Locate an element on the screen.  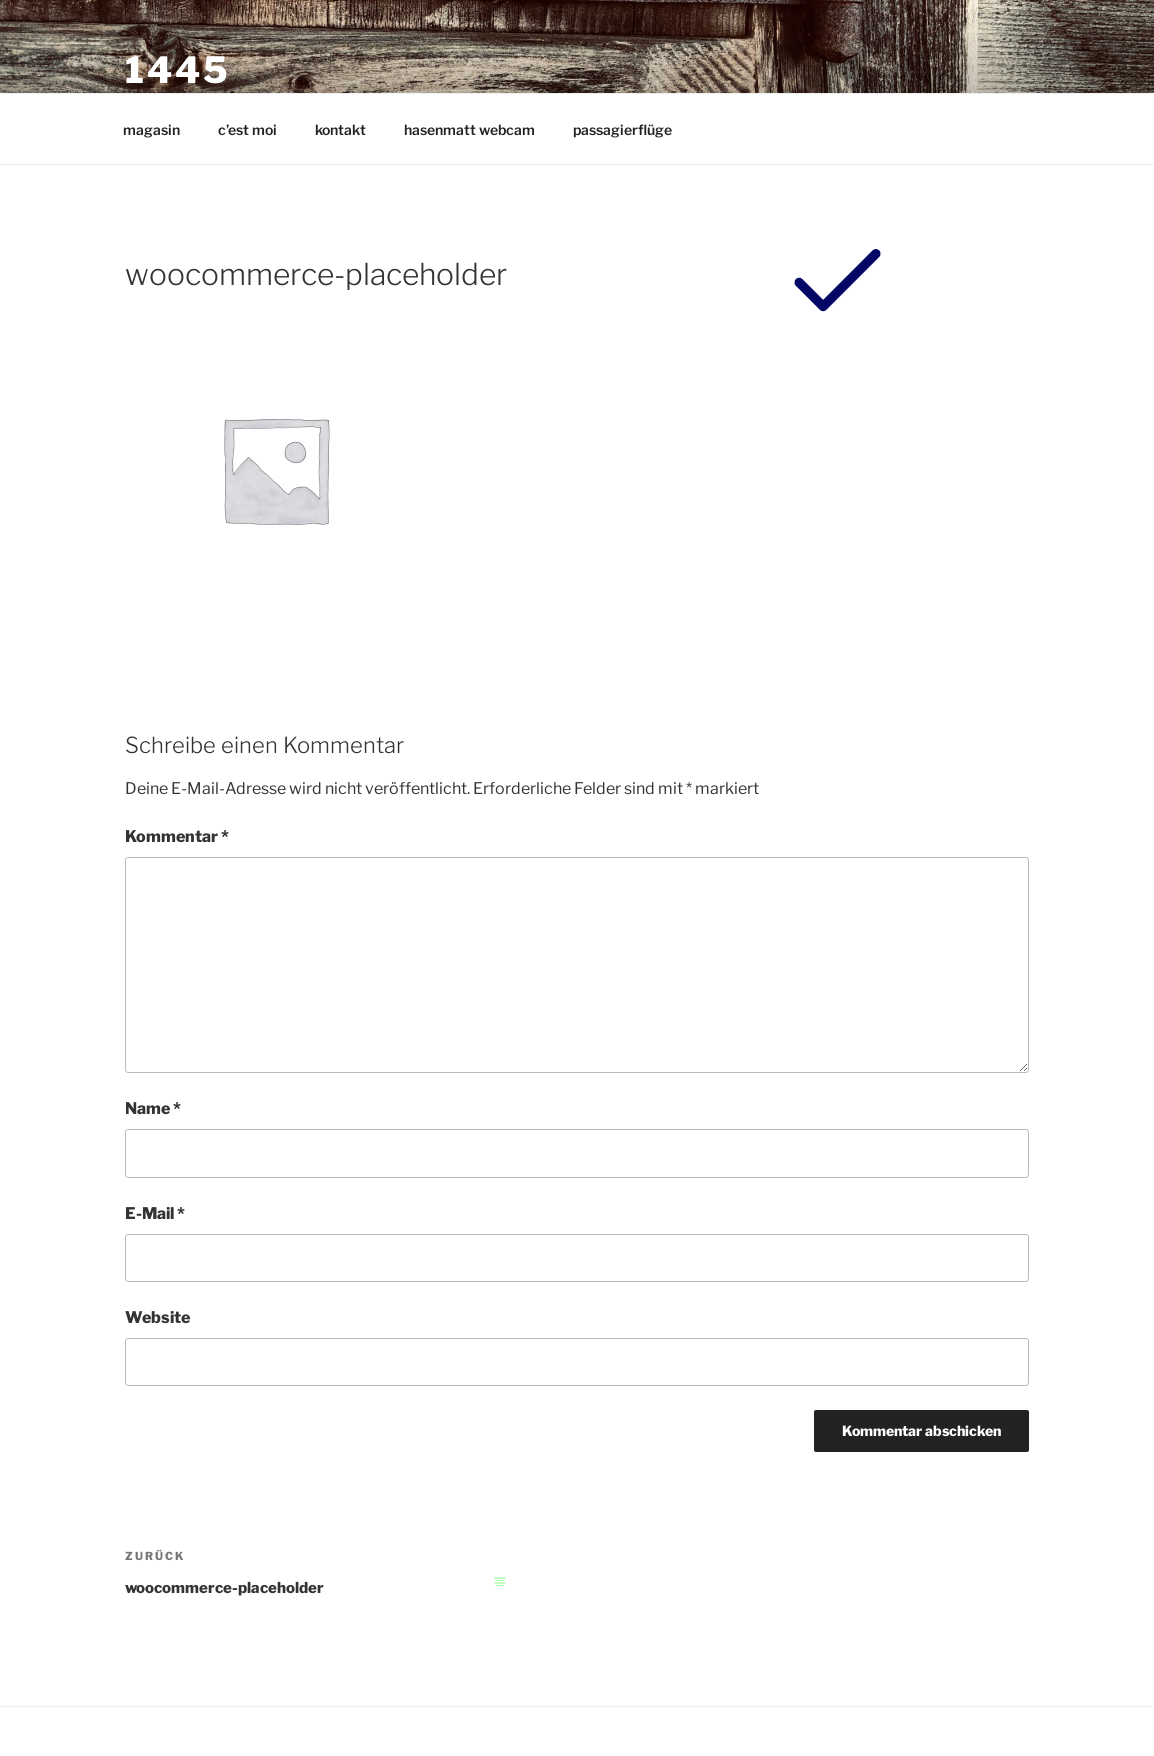
center align text is located at coordinates (500, 1582).